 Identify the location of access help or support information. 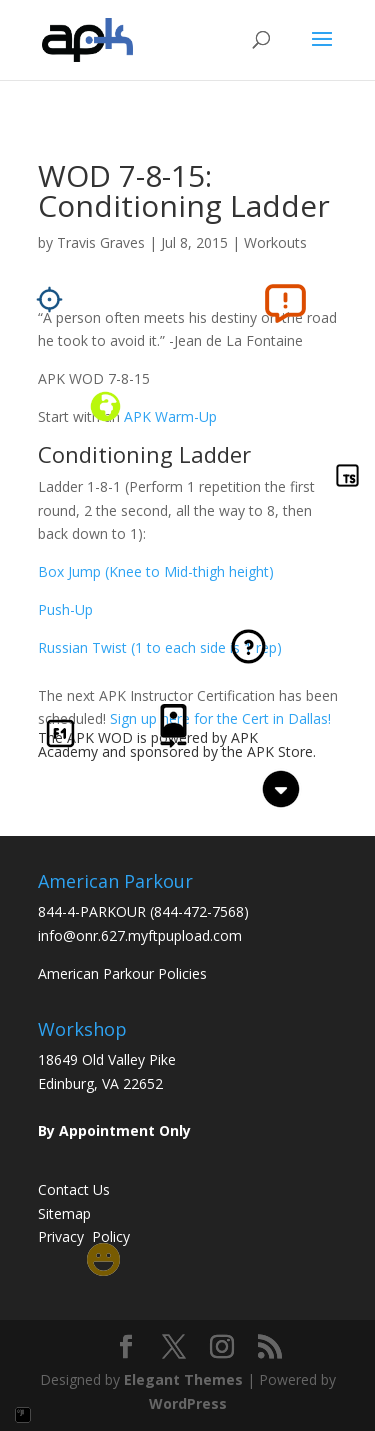
(248, 646).